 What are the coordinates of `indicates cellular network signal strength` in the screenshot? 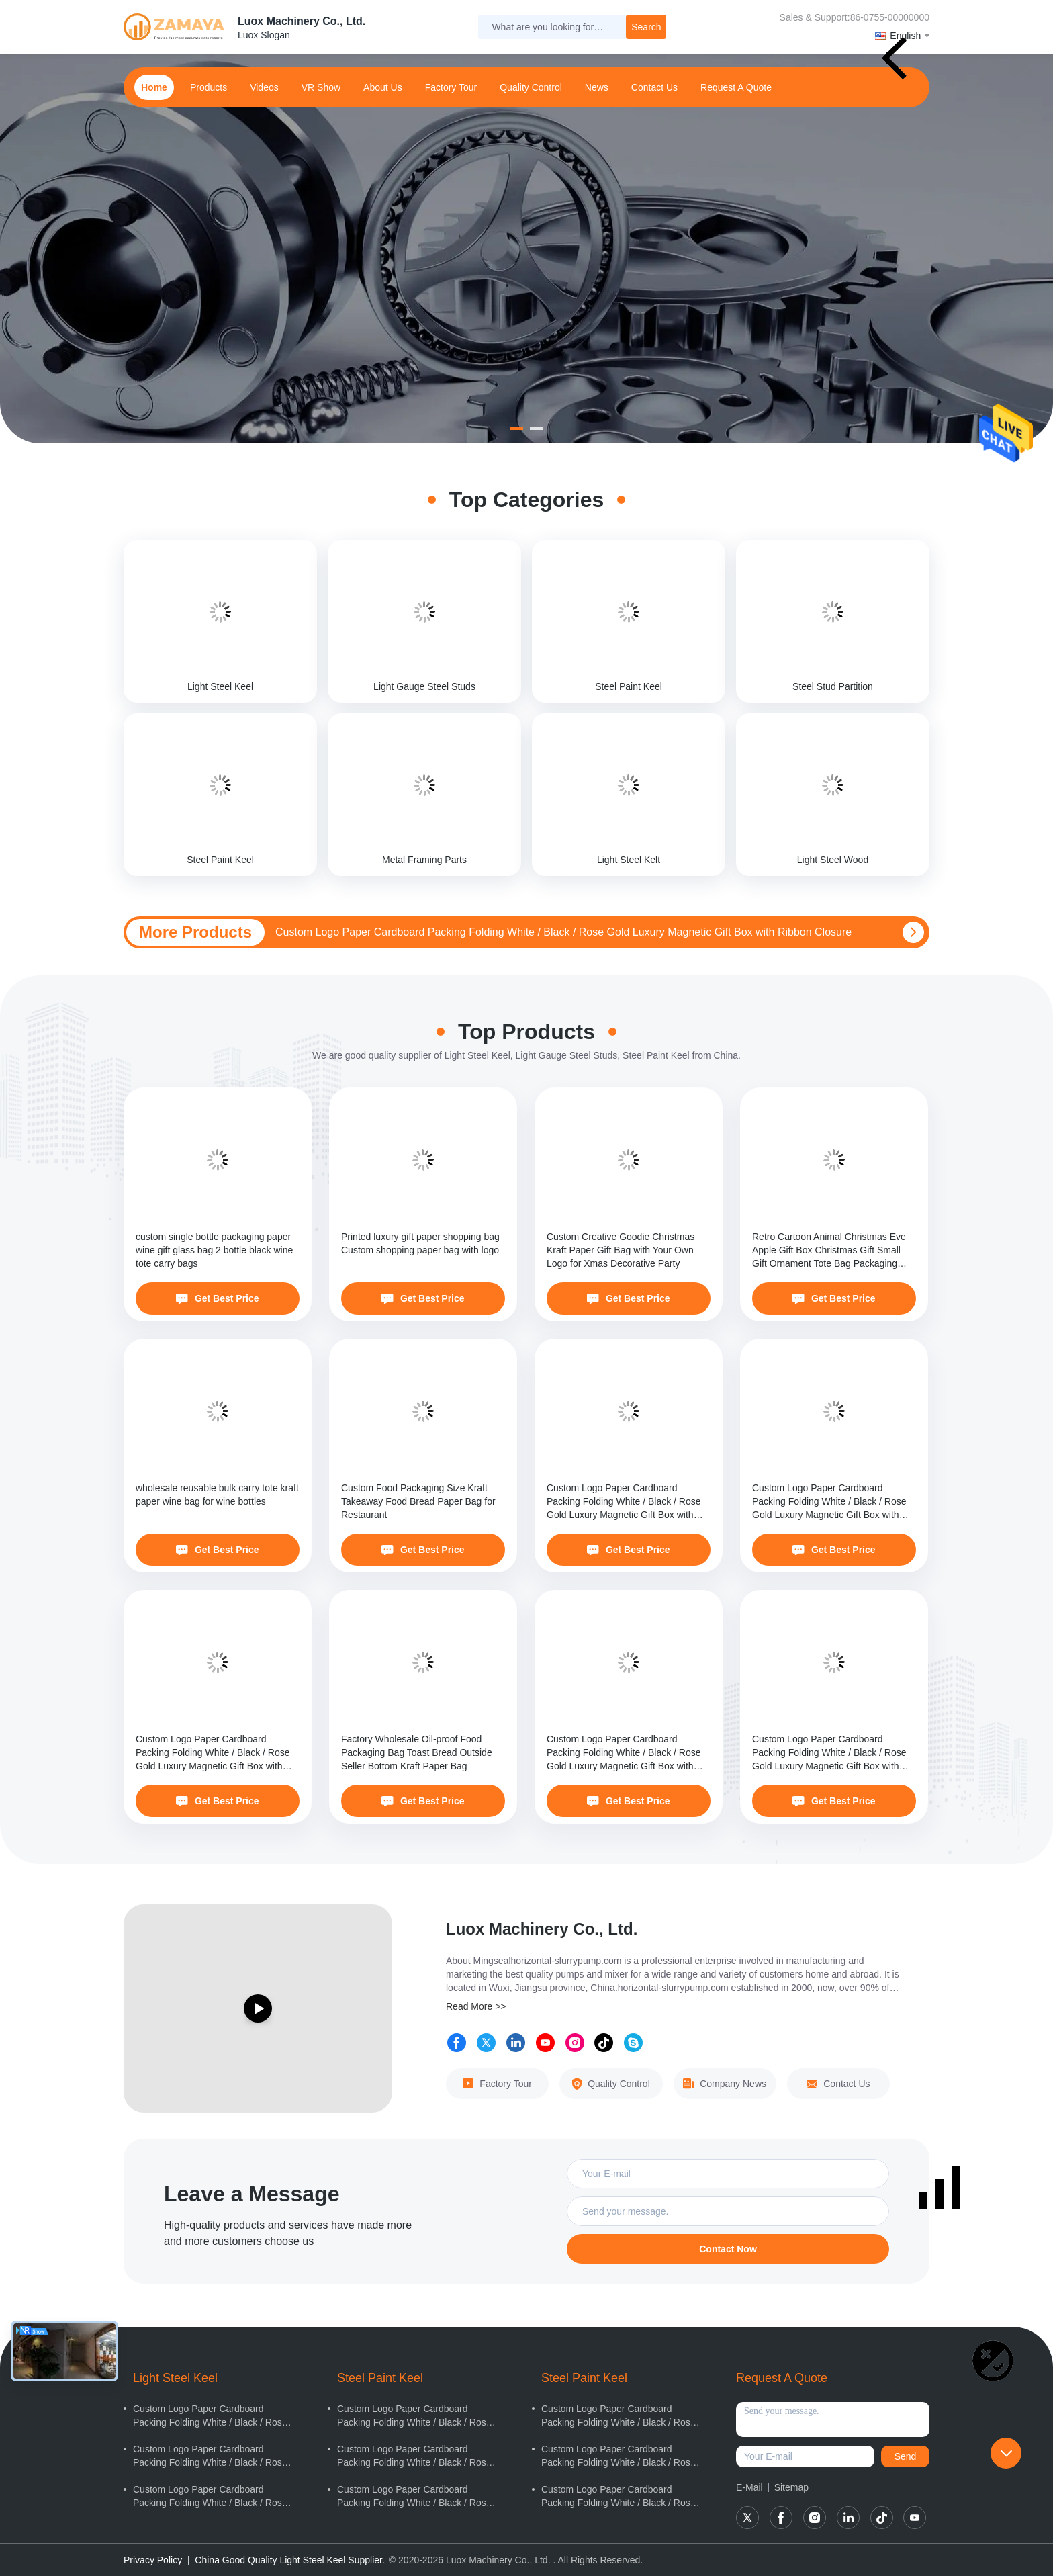 It's located at (938, 2187).